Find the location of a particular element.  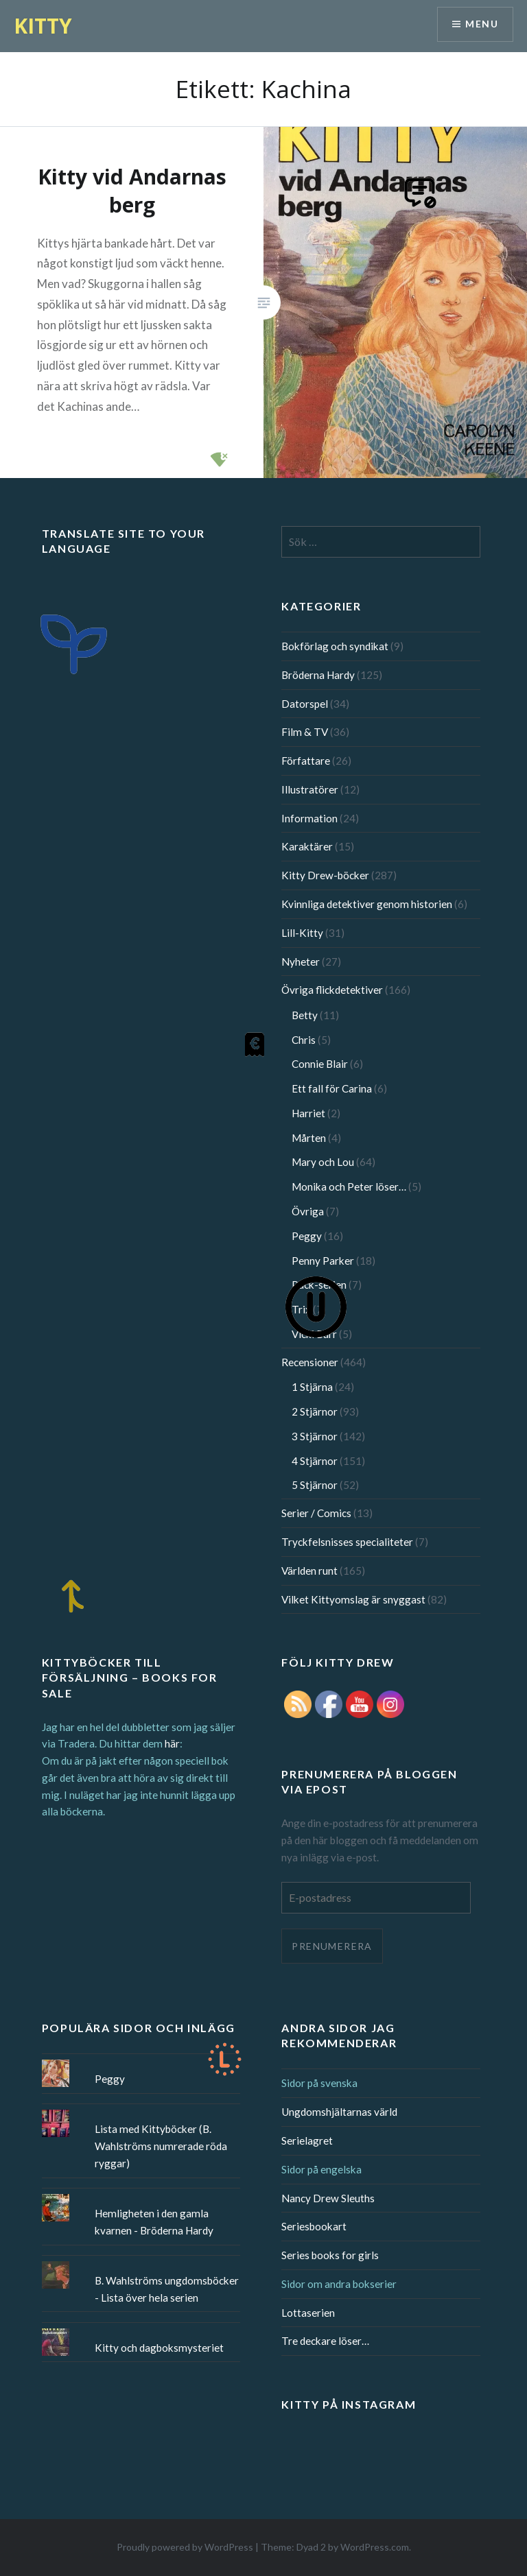

cancel or delete a message is located at coordinates (419, 191).